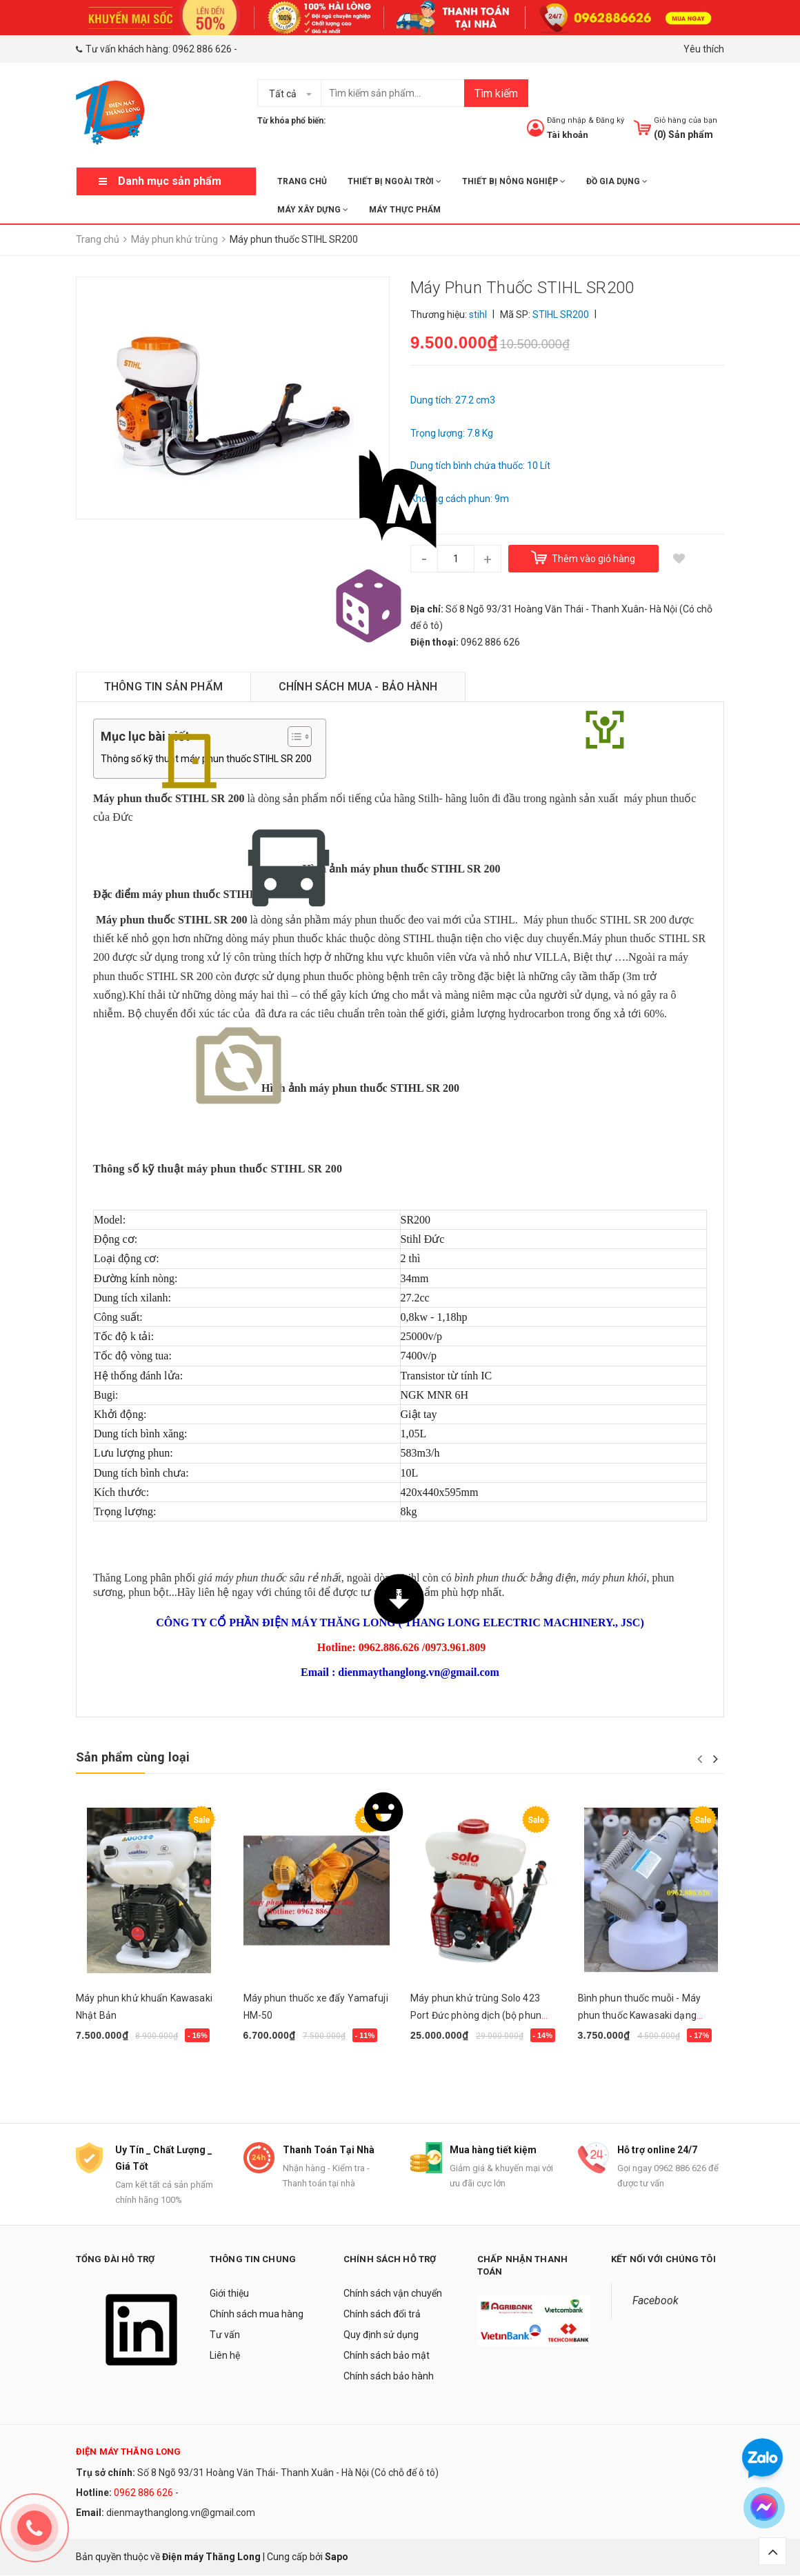  I want to click on download file or content, so click(399, 1599).